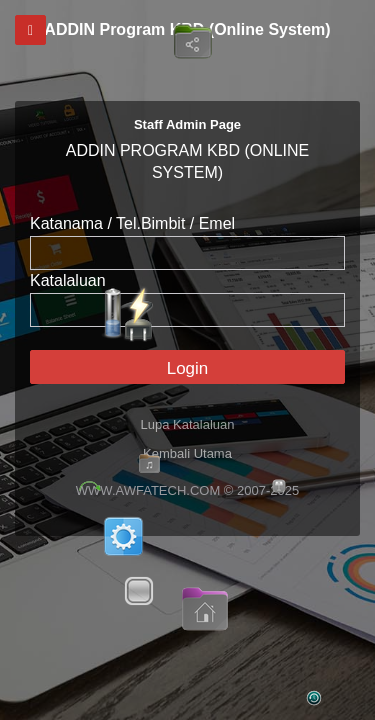 This screenshot has height=720, width=375. I want to click on access your media library, so click(139, 591).